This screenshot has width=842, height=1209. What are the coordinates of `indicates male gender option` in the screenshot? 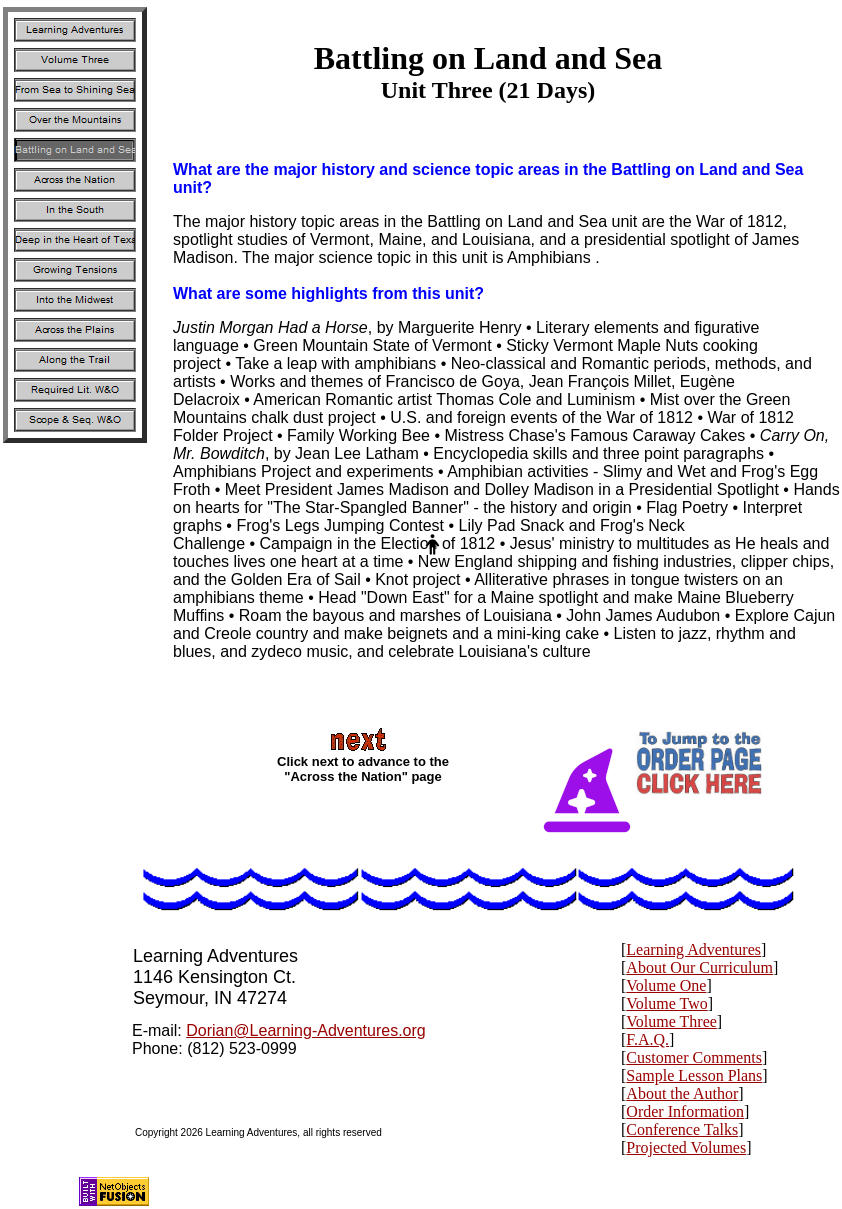 It's located at (432, 544).